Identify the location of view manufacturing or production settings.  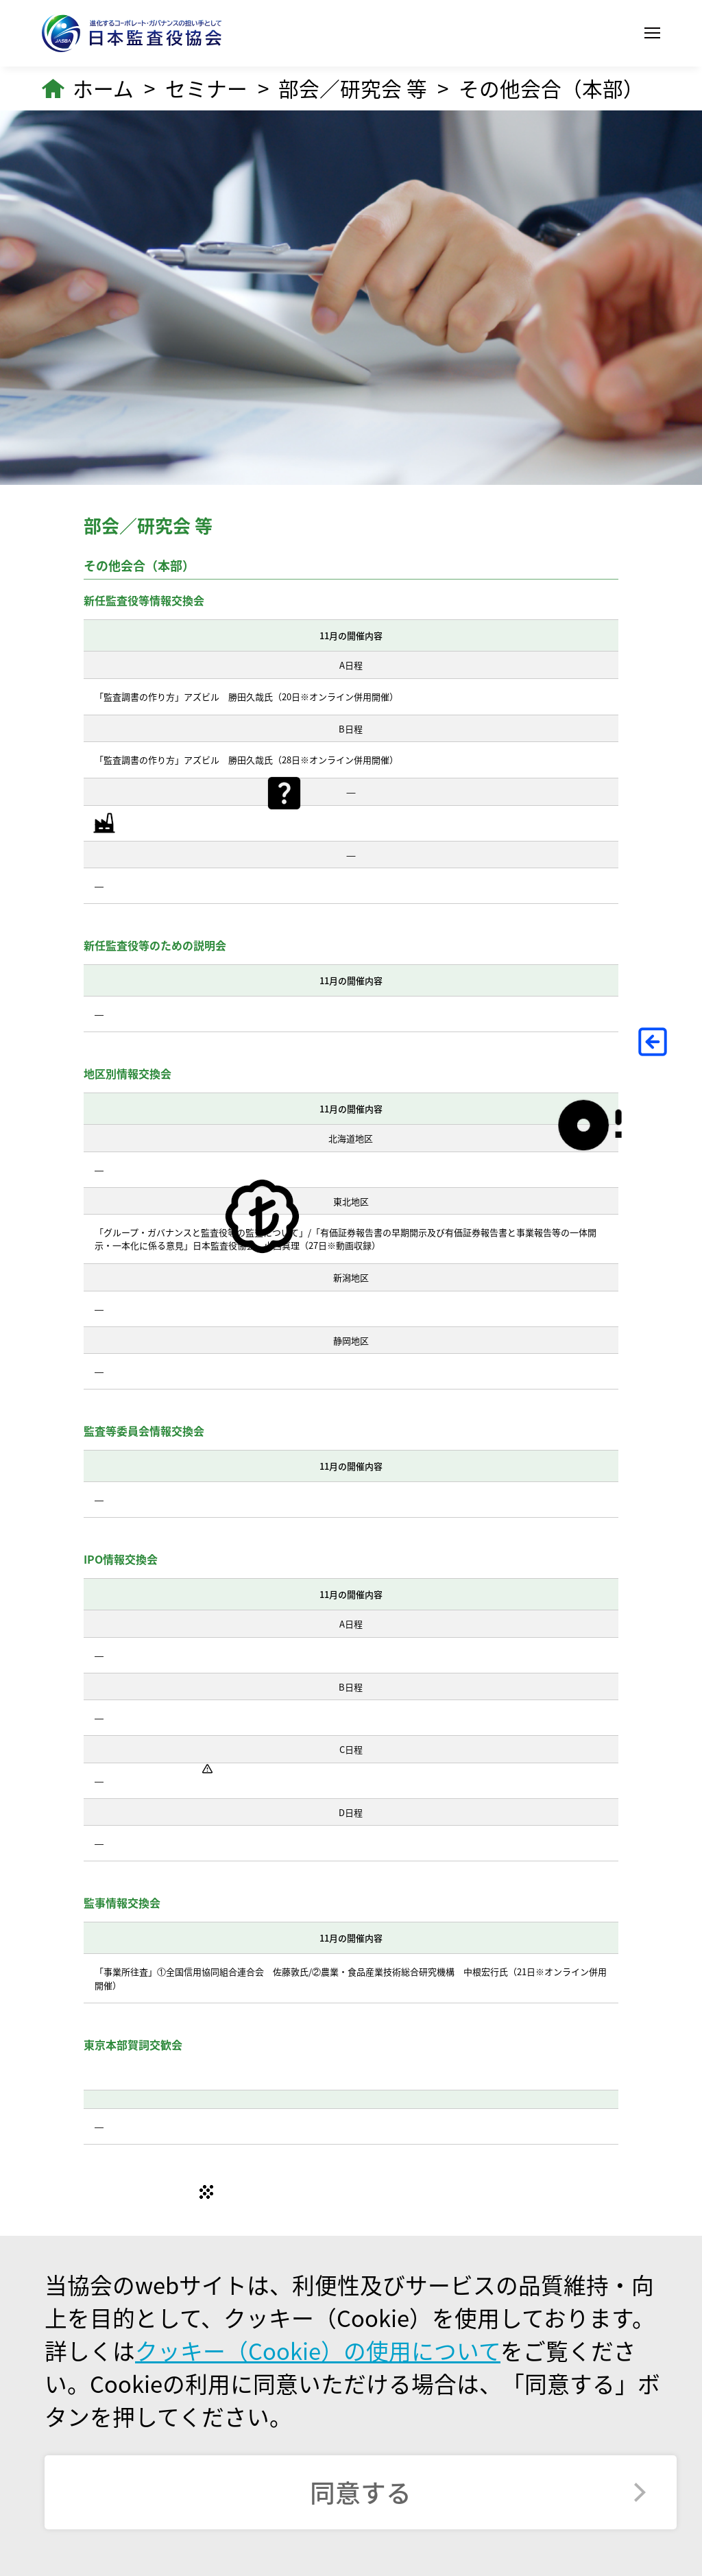
(104, 824).